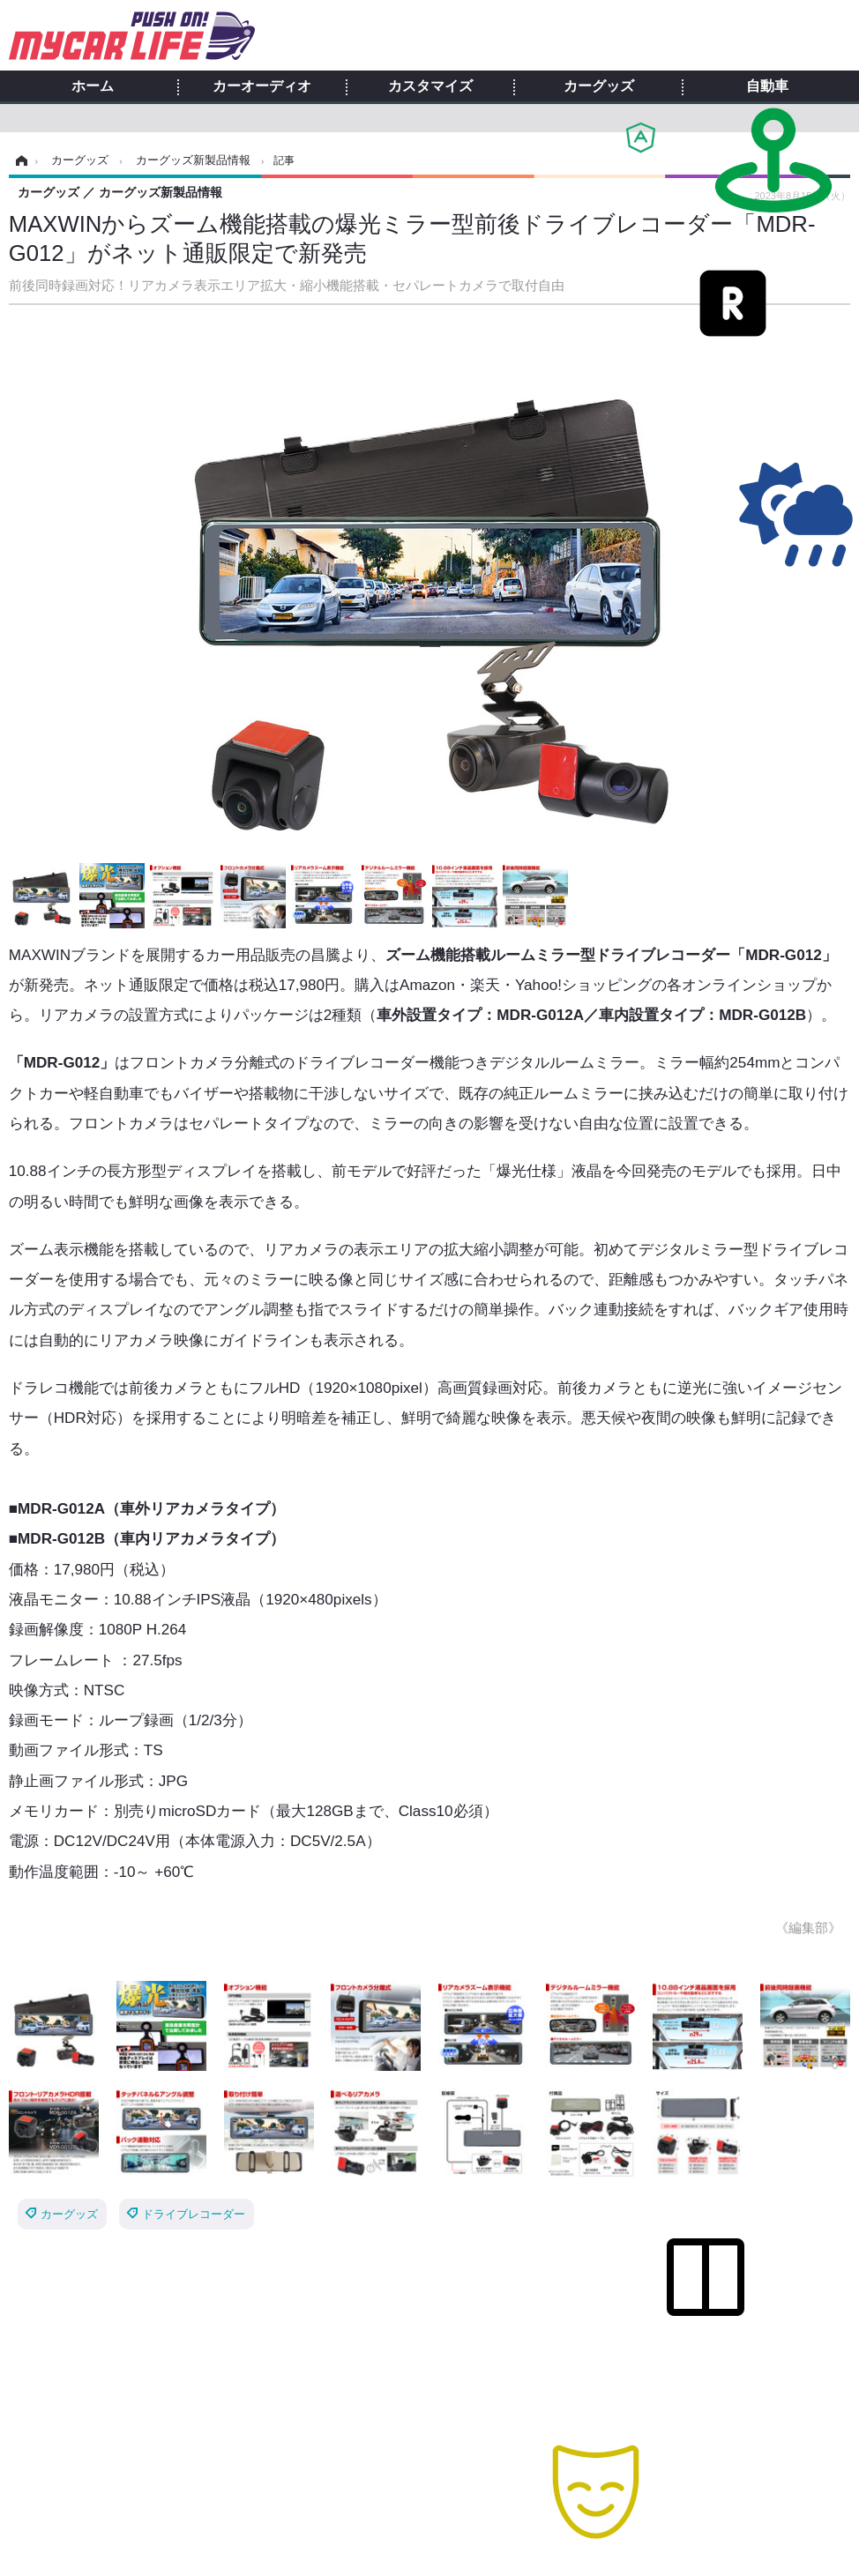 This screenshot has height=2576, width=859. What do you see at coordinates (773, 162) in the screenshot?
I see `mark a location on the map` at bounding box center [773, 162].